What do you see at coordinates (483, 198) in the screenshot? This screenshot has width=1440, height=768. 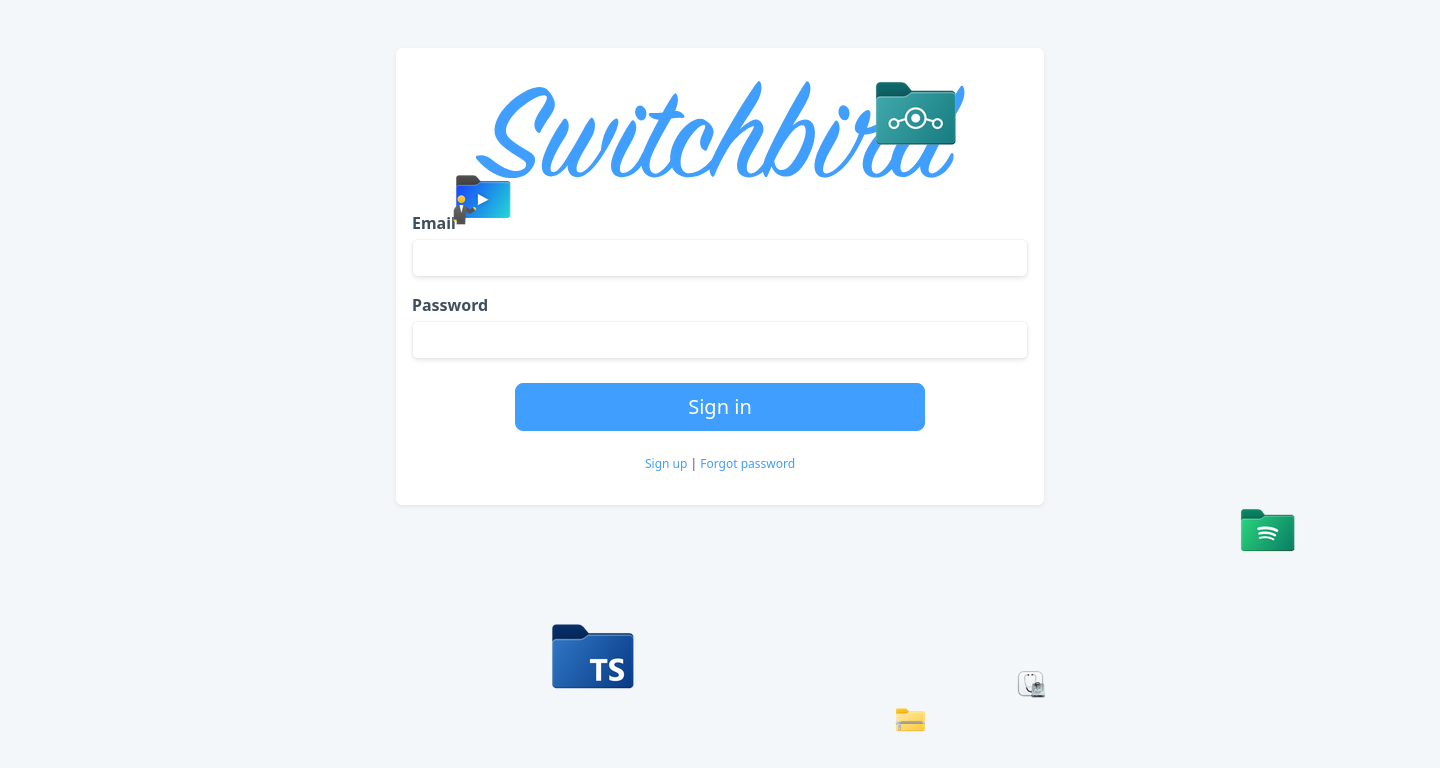 I see `open video tutorials folder` at bounding box center [483, 198].